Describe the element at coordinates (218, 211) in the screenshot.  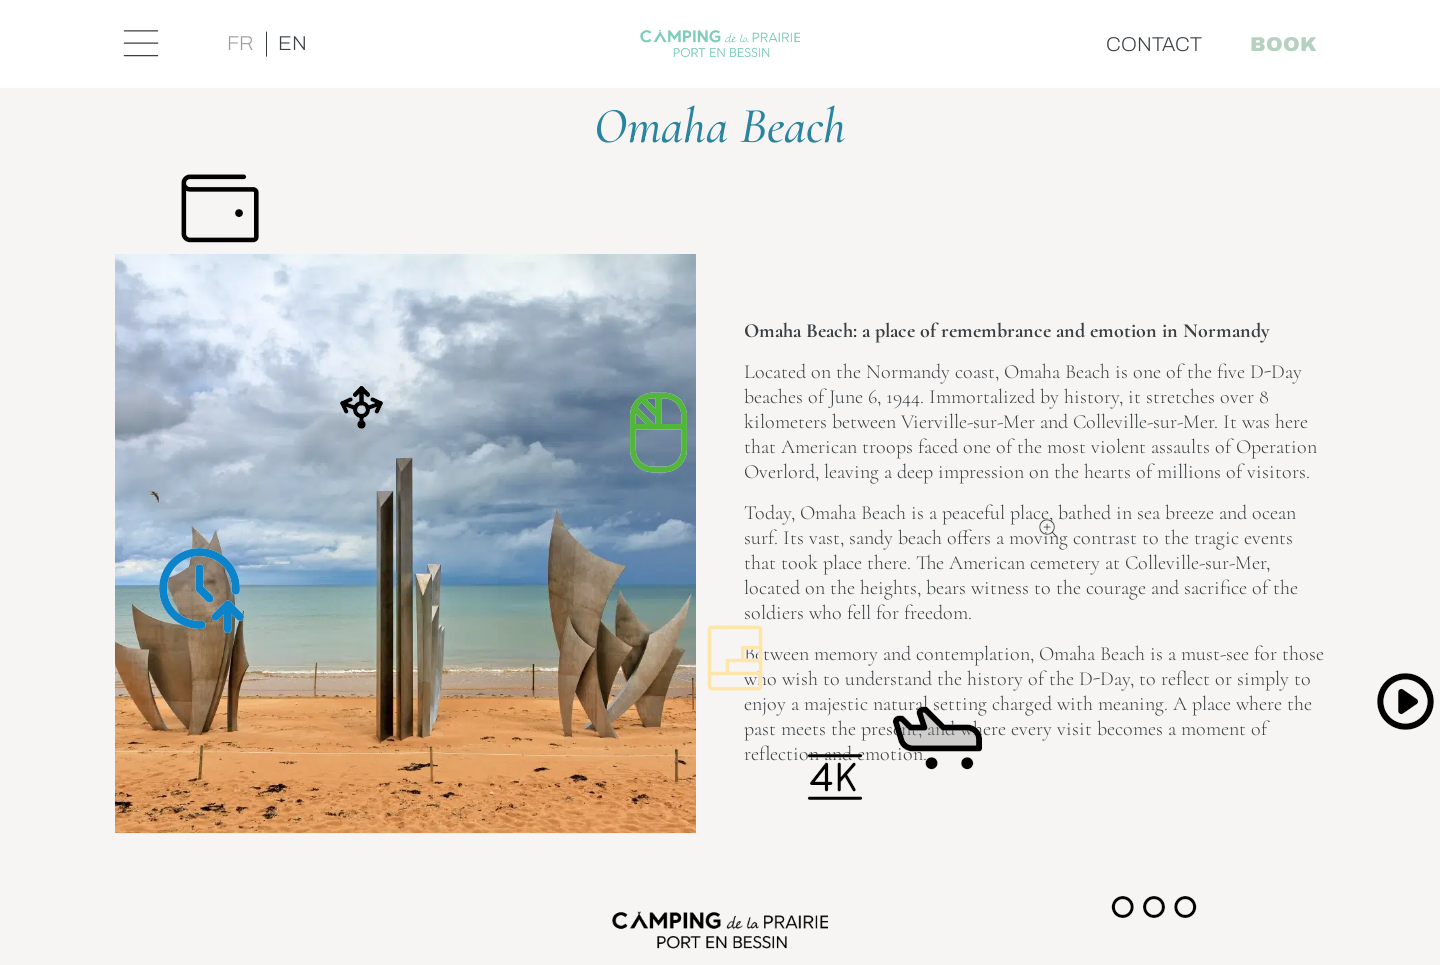
I see `access your wallet or payment methods` at that location.